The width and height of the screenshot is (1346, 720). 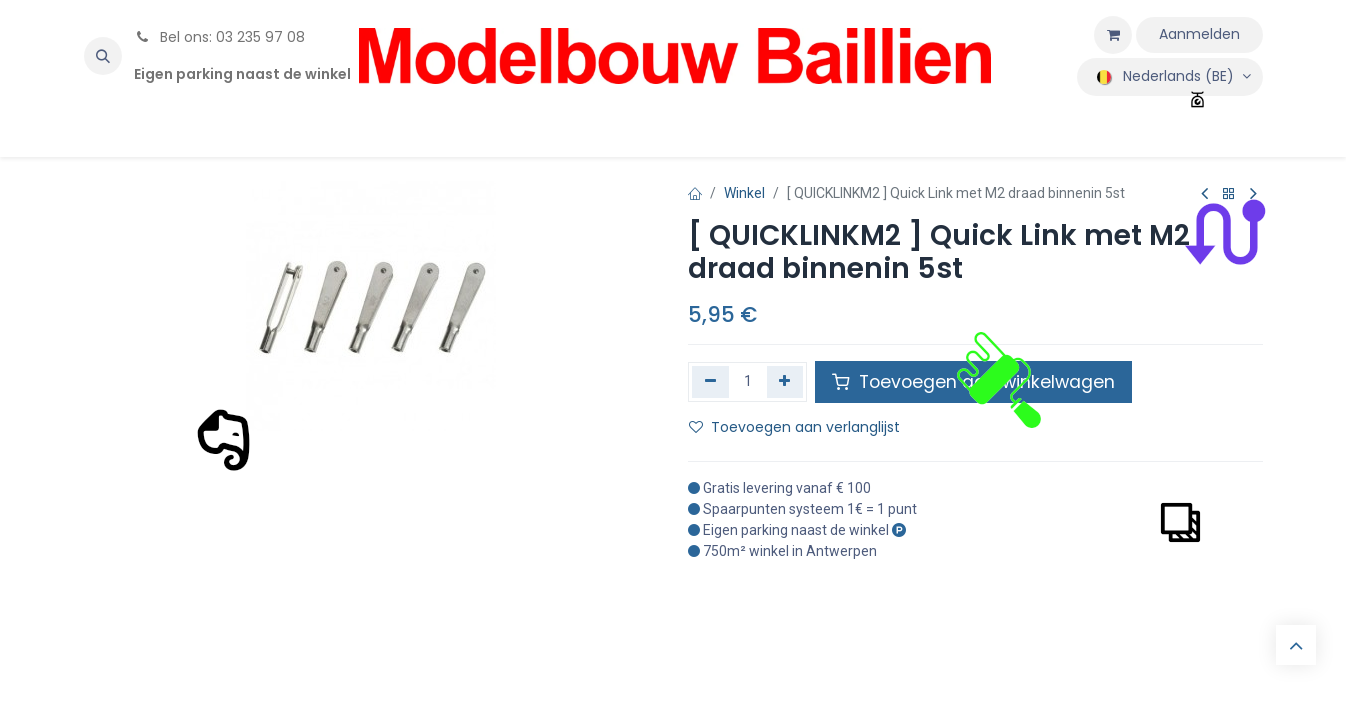 I want to click on view directions or navigation route, so click(x=1227, y=234).